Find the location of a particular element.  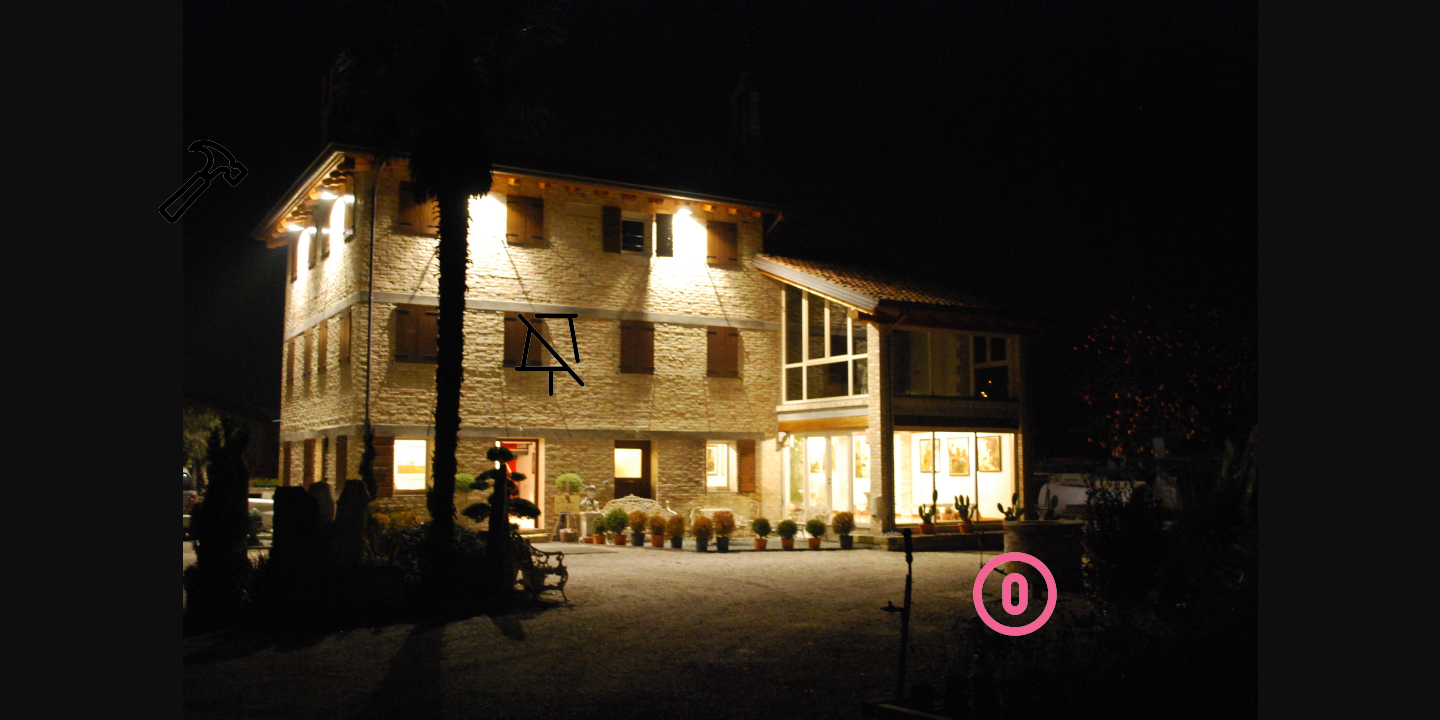

indicates an "O" option or selection in a multiple choice interface is located at coordinates (1015, 594).